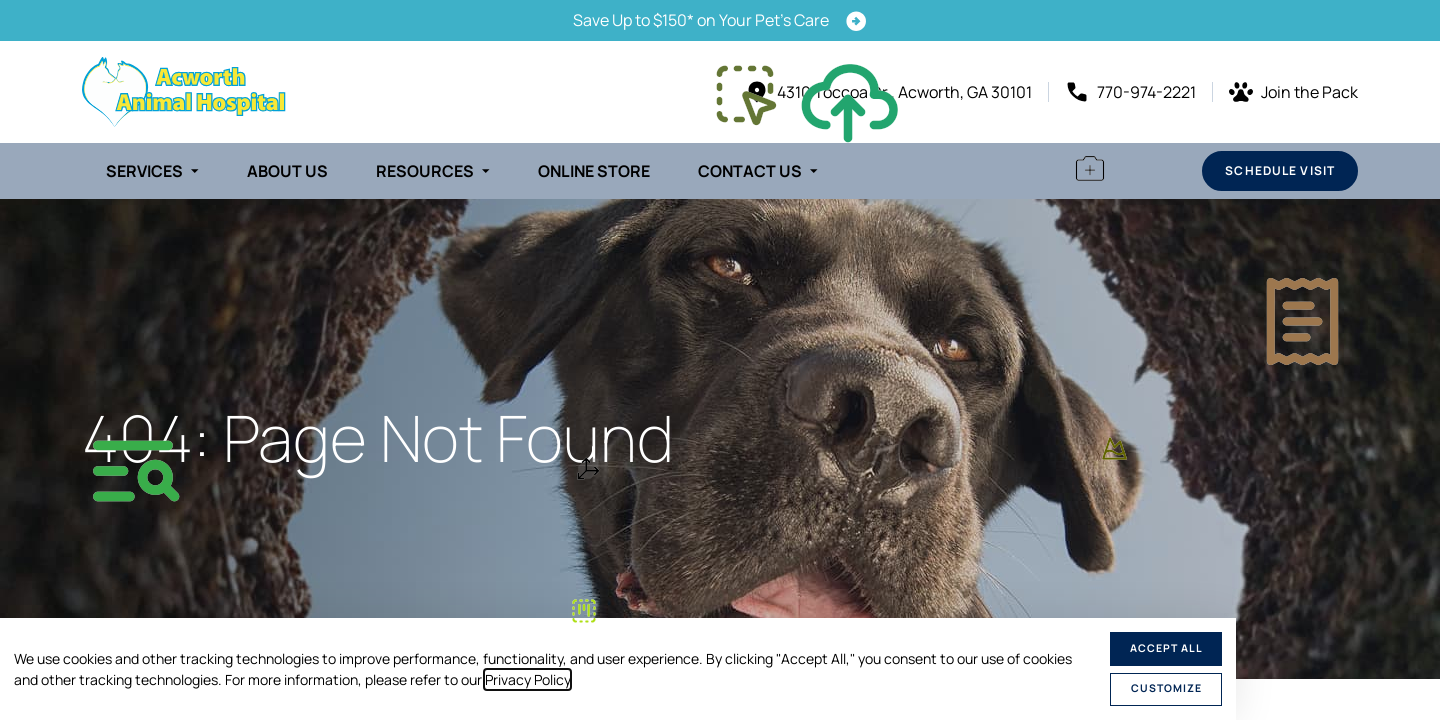  I want to click on create a new kanban board, so click(584, 611).